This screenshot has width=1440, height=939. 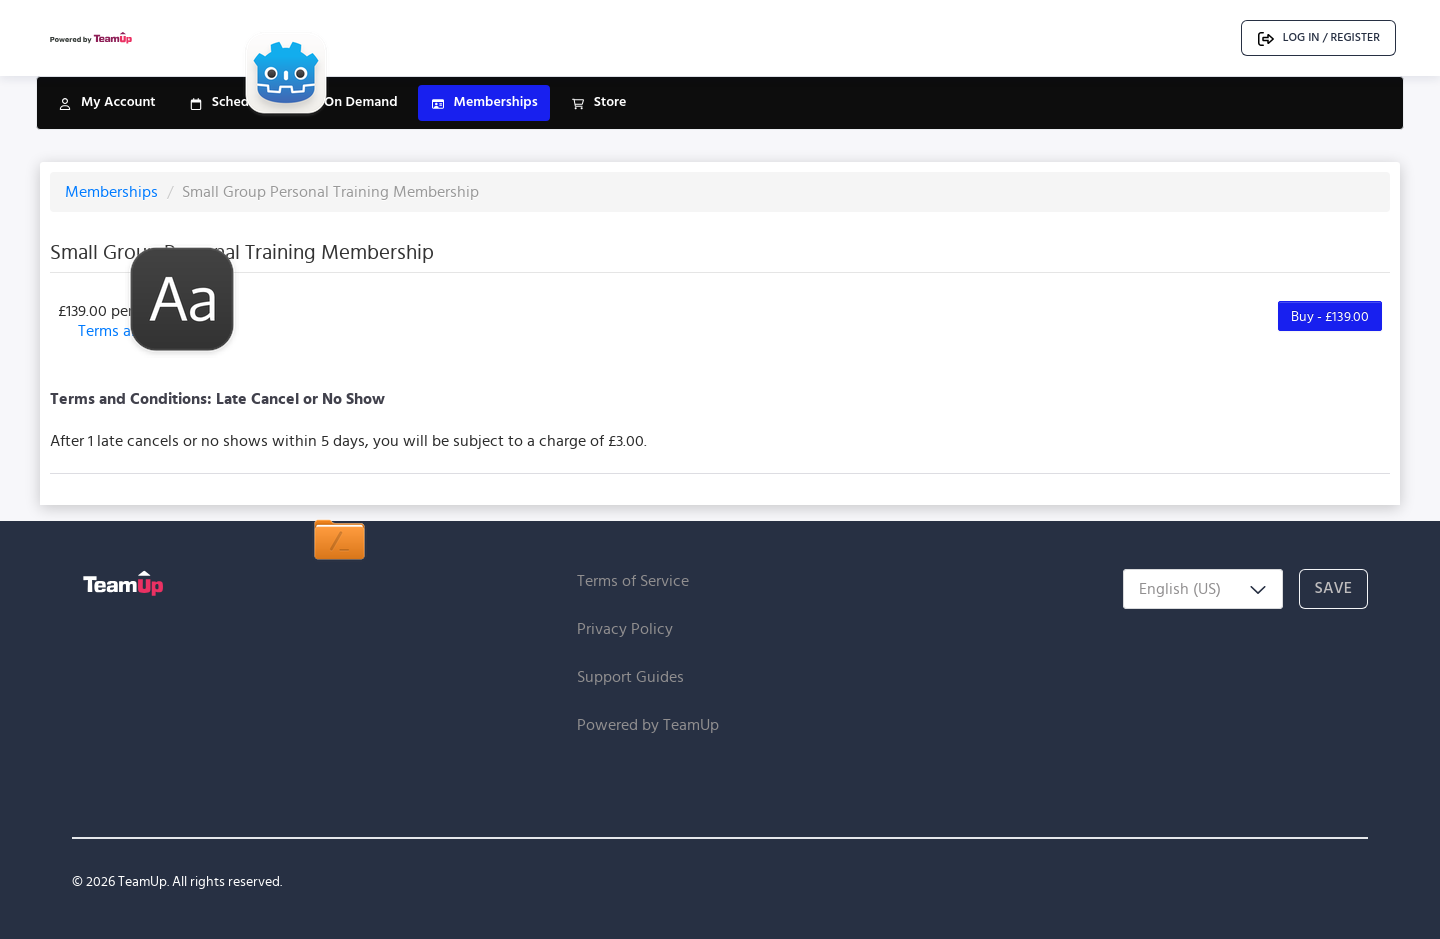 What do you see at coordinates (182, 301) in the screenshot?
I see `access font and typography settings` at bounding box center [182, 301].